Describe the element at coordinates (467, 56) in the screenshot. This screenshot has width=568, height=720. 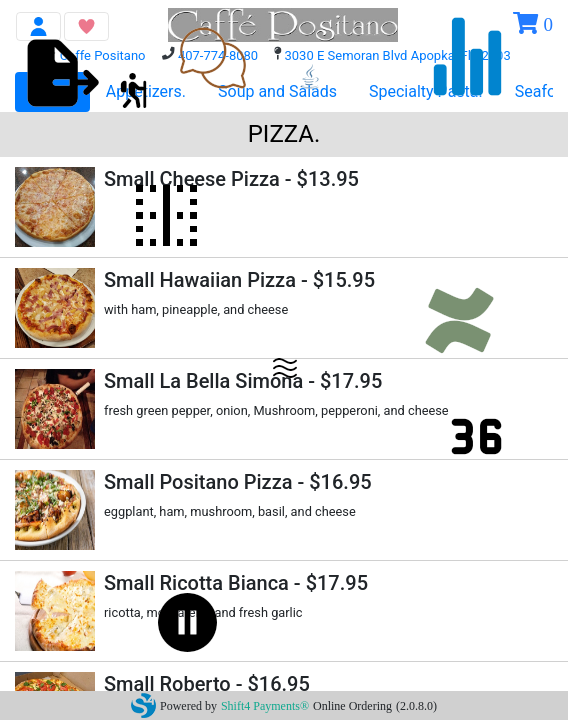
I see `view statistics and analytics` at that location.